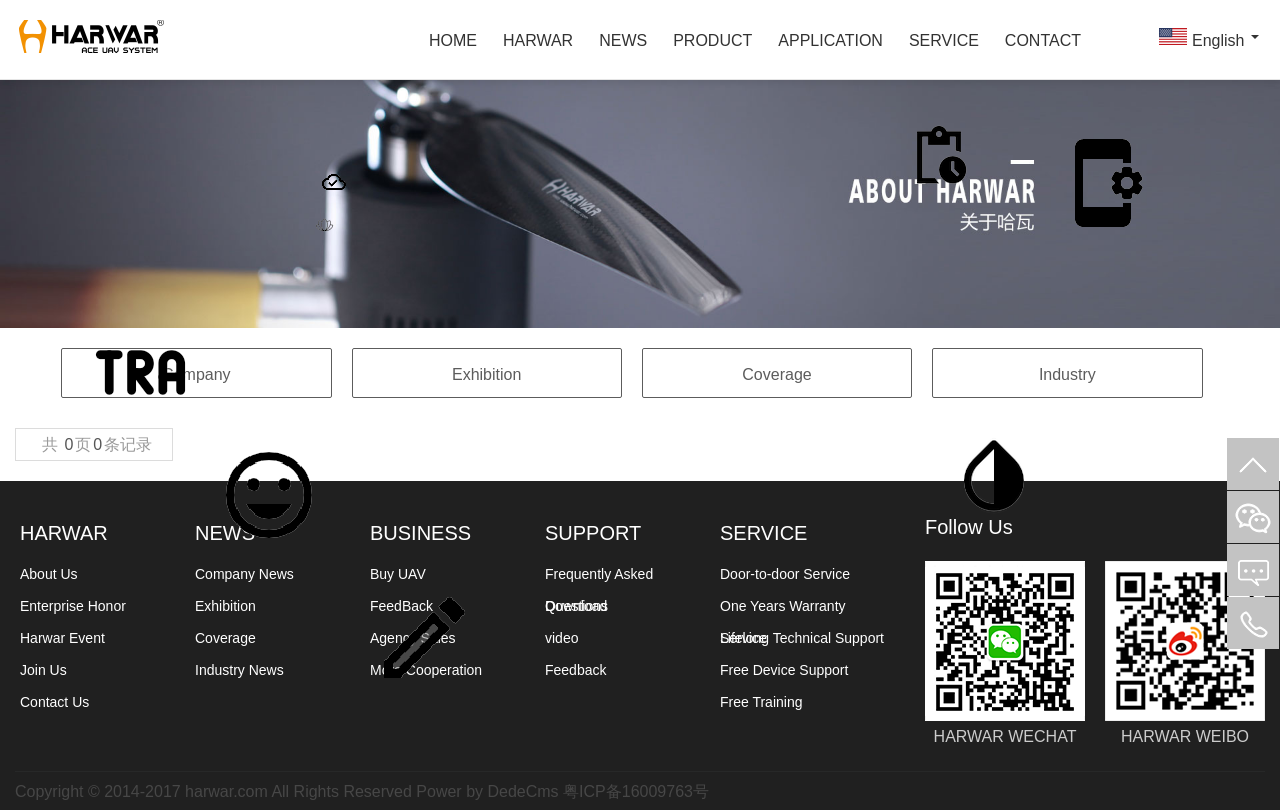 This screenshot has width=1280, height=811. Describe the element at coordinates (334, 182) in the screenshot. I see `file successfully uploaded to cloud` at that location.